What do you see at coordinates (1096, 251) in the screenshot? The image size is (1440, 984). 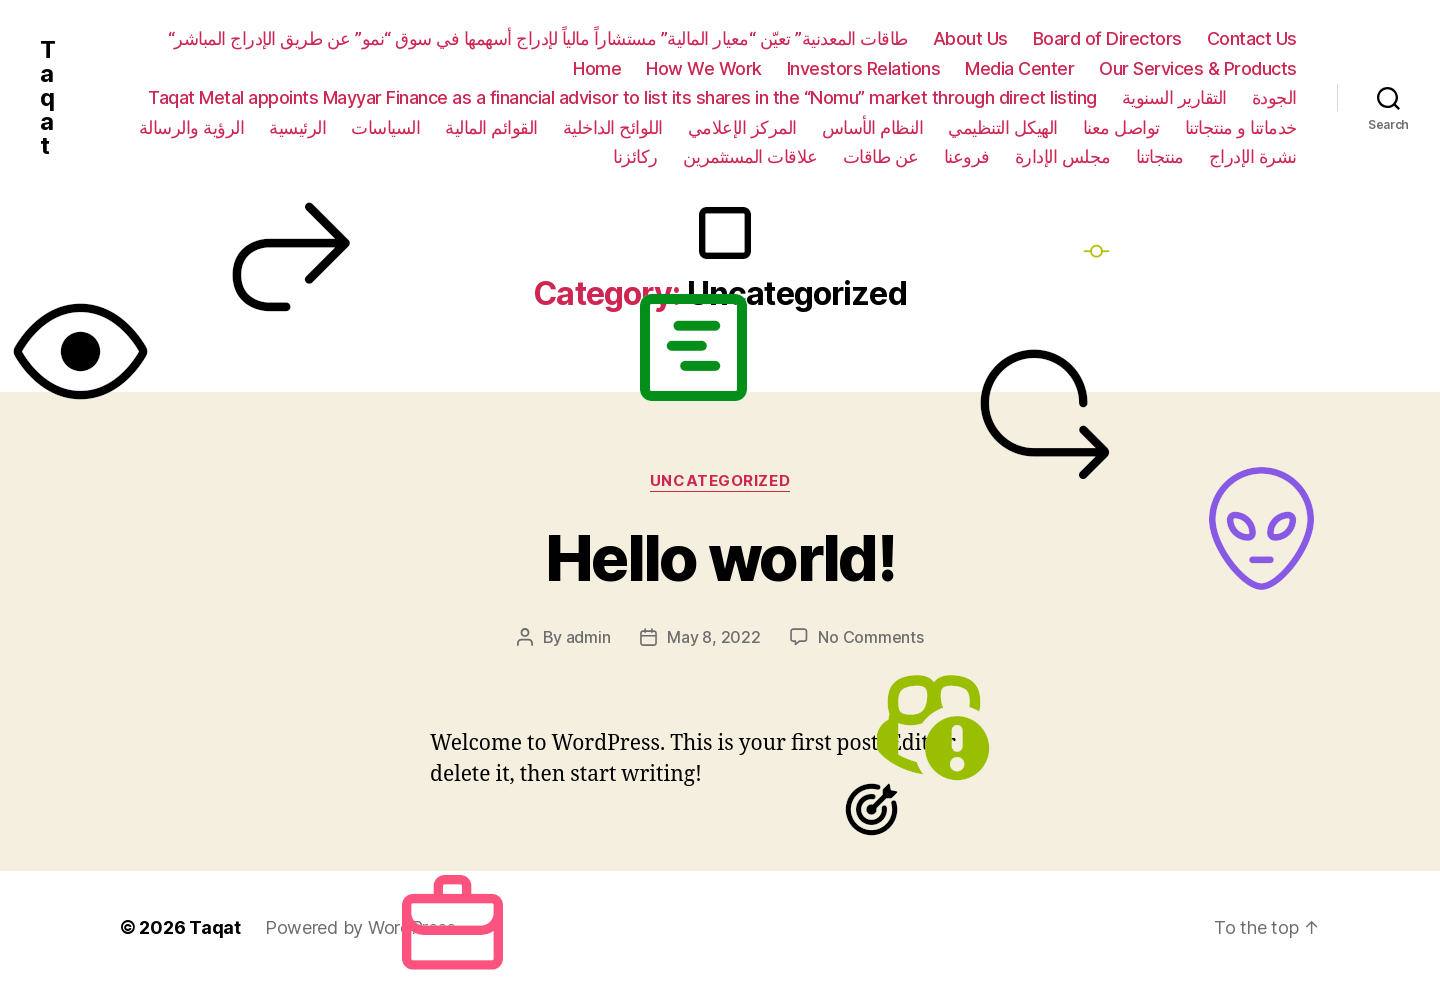 I see `view commit details in a repository` at bounding box center [1096, 251].